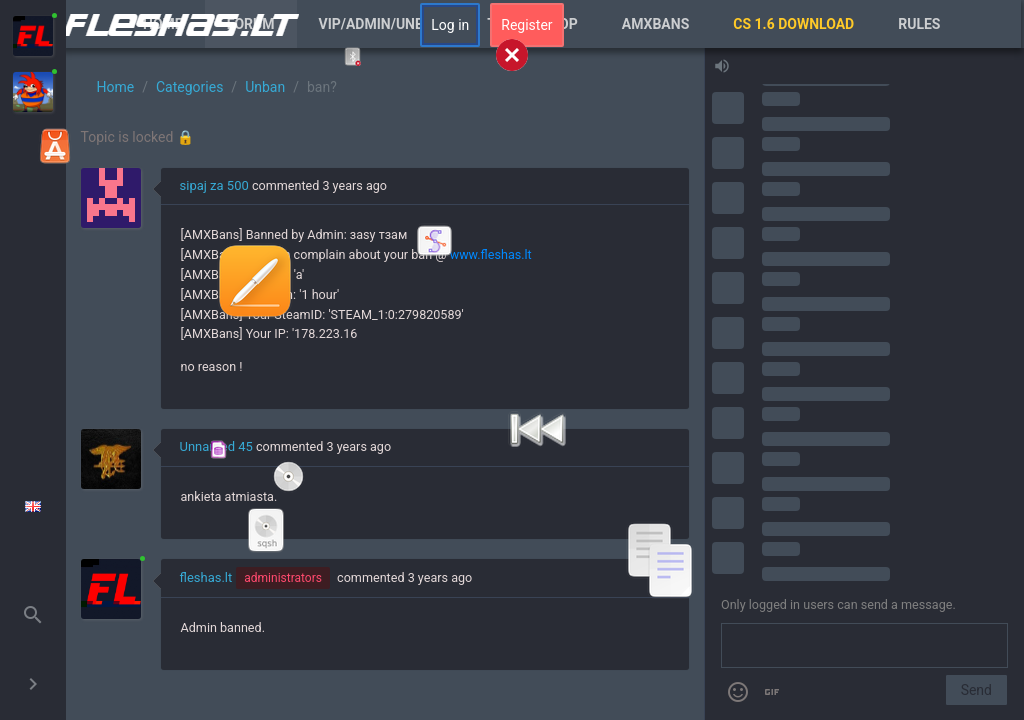 The width and height of the screenshot is (1024, 720). Describe the element at coordinates (660, 560) in the screenshot. I see `copy selected content to clipboard` at that location.